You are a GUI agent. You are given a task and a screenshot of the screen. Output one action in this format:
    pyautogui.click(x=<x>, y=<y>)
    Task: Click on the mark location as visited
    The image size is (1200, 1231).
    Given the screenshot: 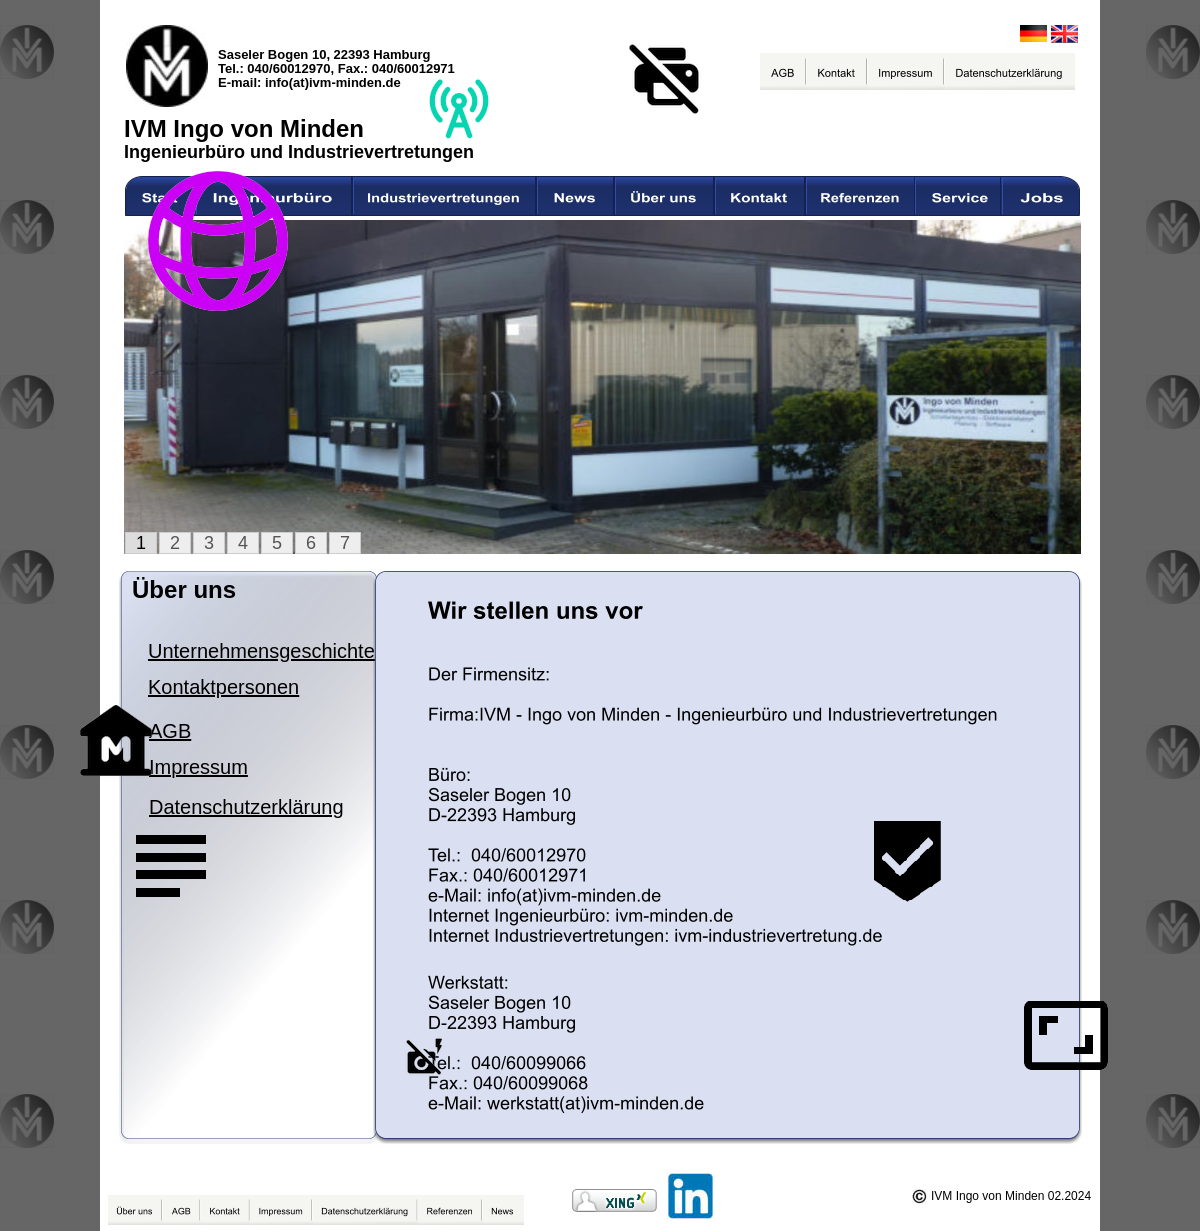 What is the action you would take?
    pyautogui.click(x=907, y=861)
    